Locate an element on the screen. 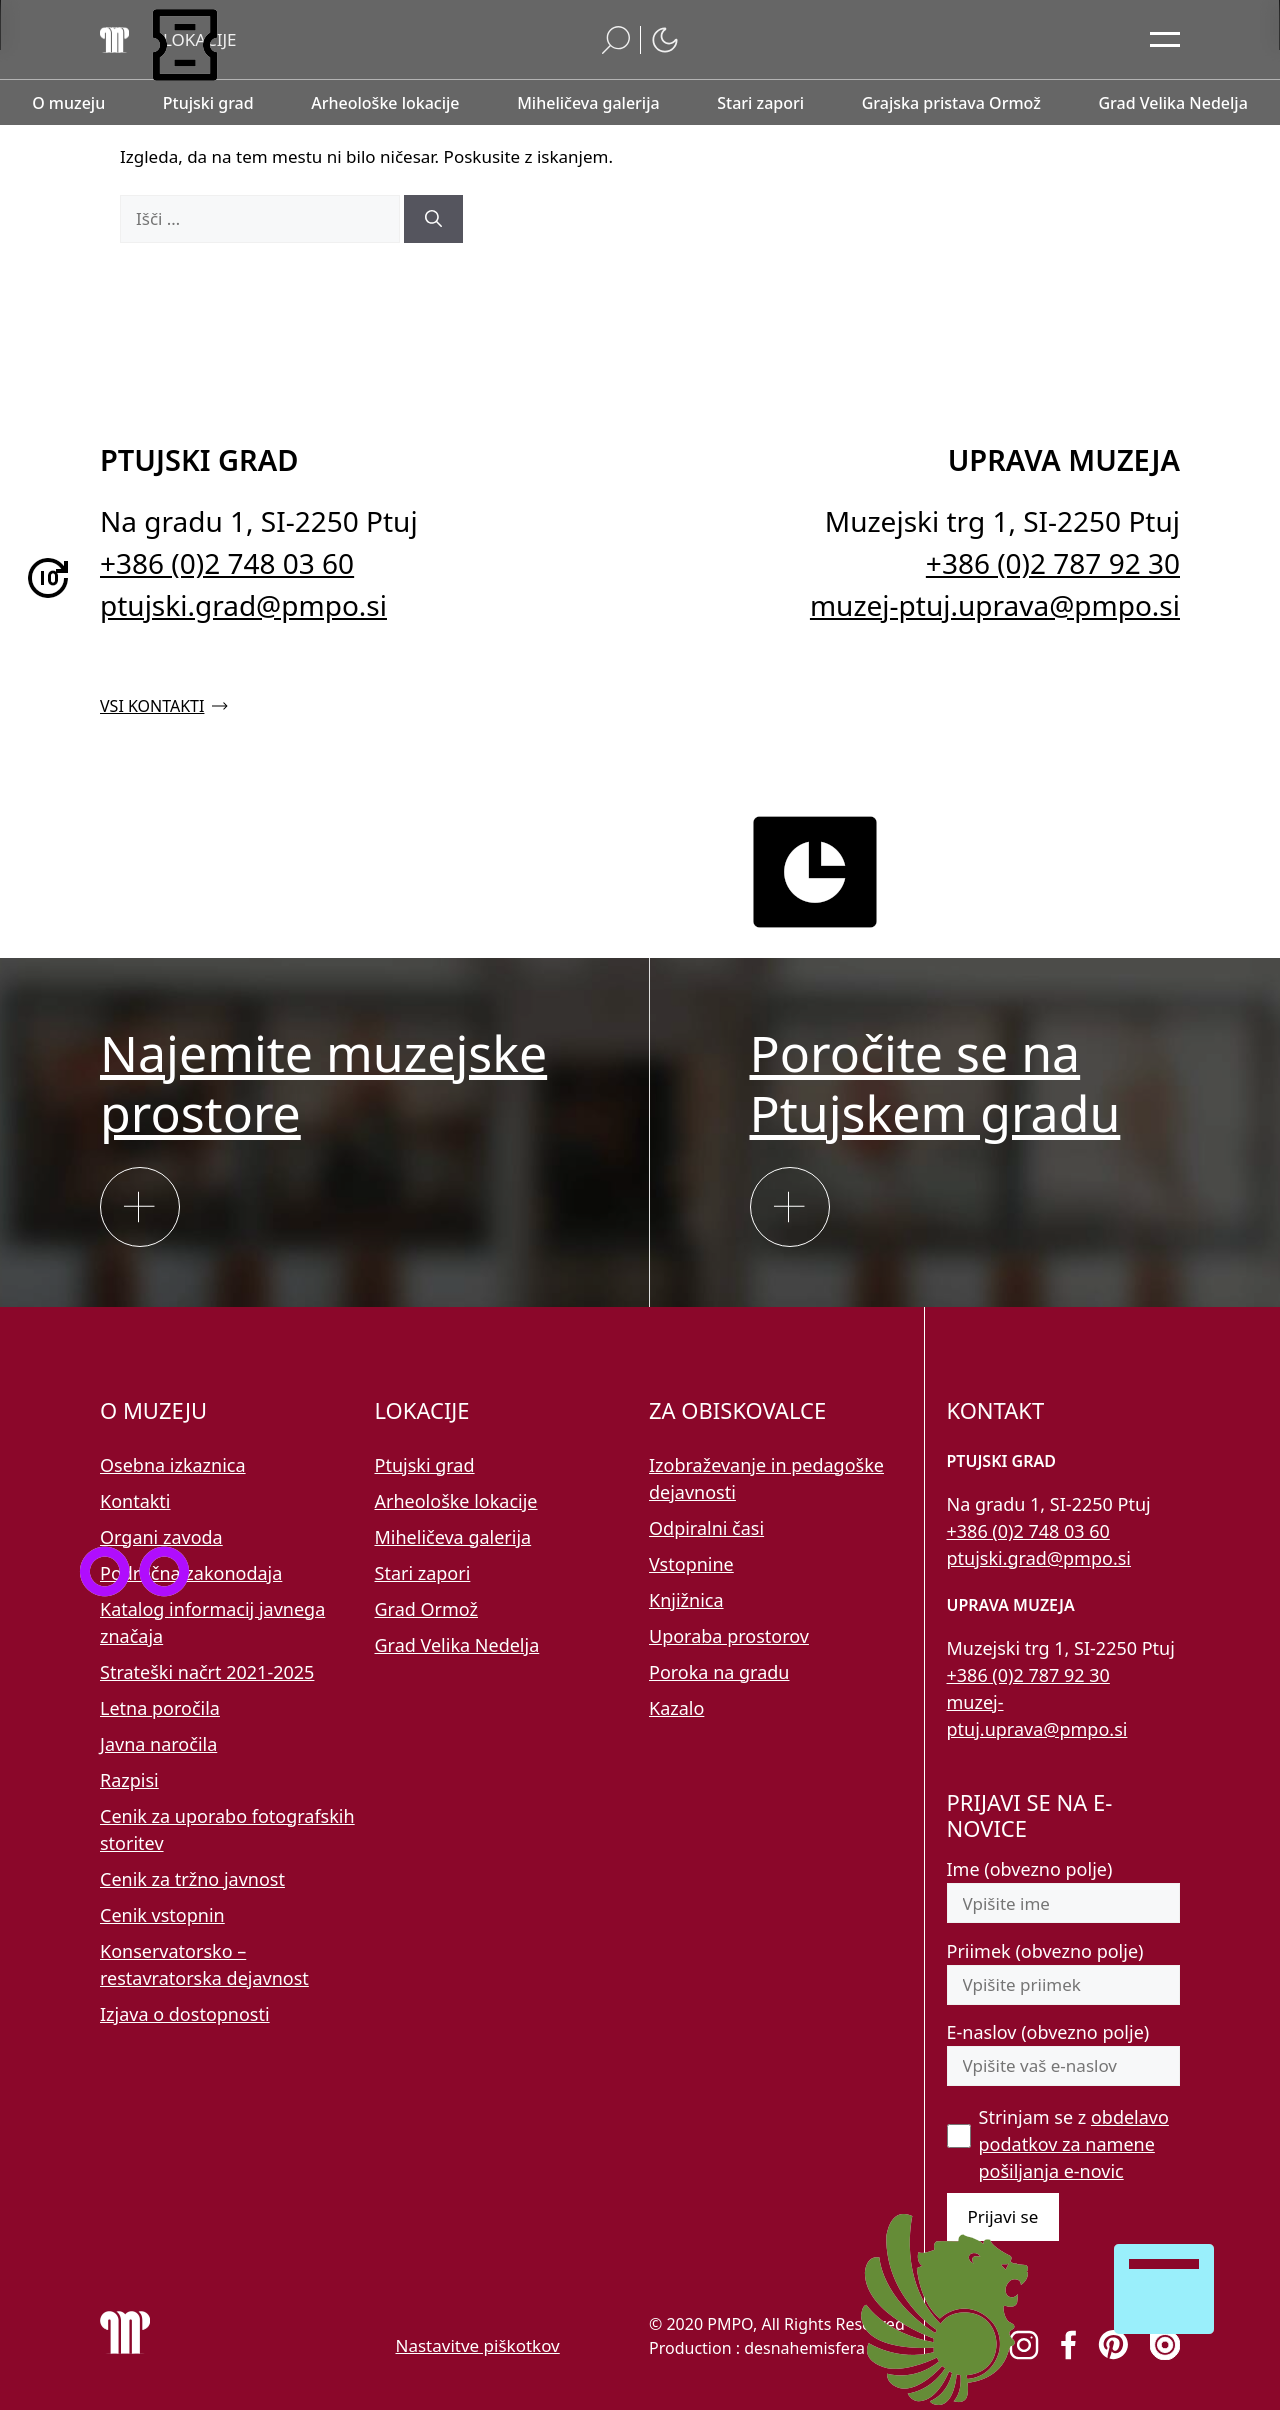 Image resolution: width=1280 pixels, height=2410 pixels. view available coupons or discounts is located at coordinates (185, 45).